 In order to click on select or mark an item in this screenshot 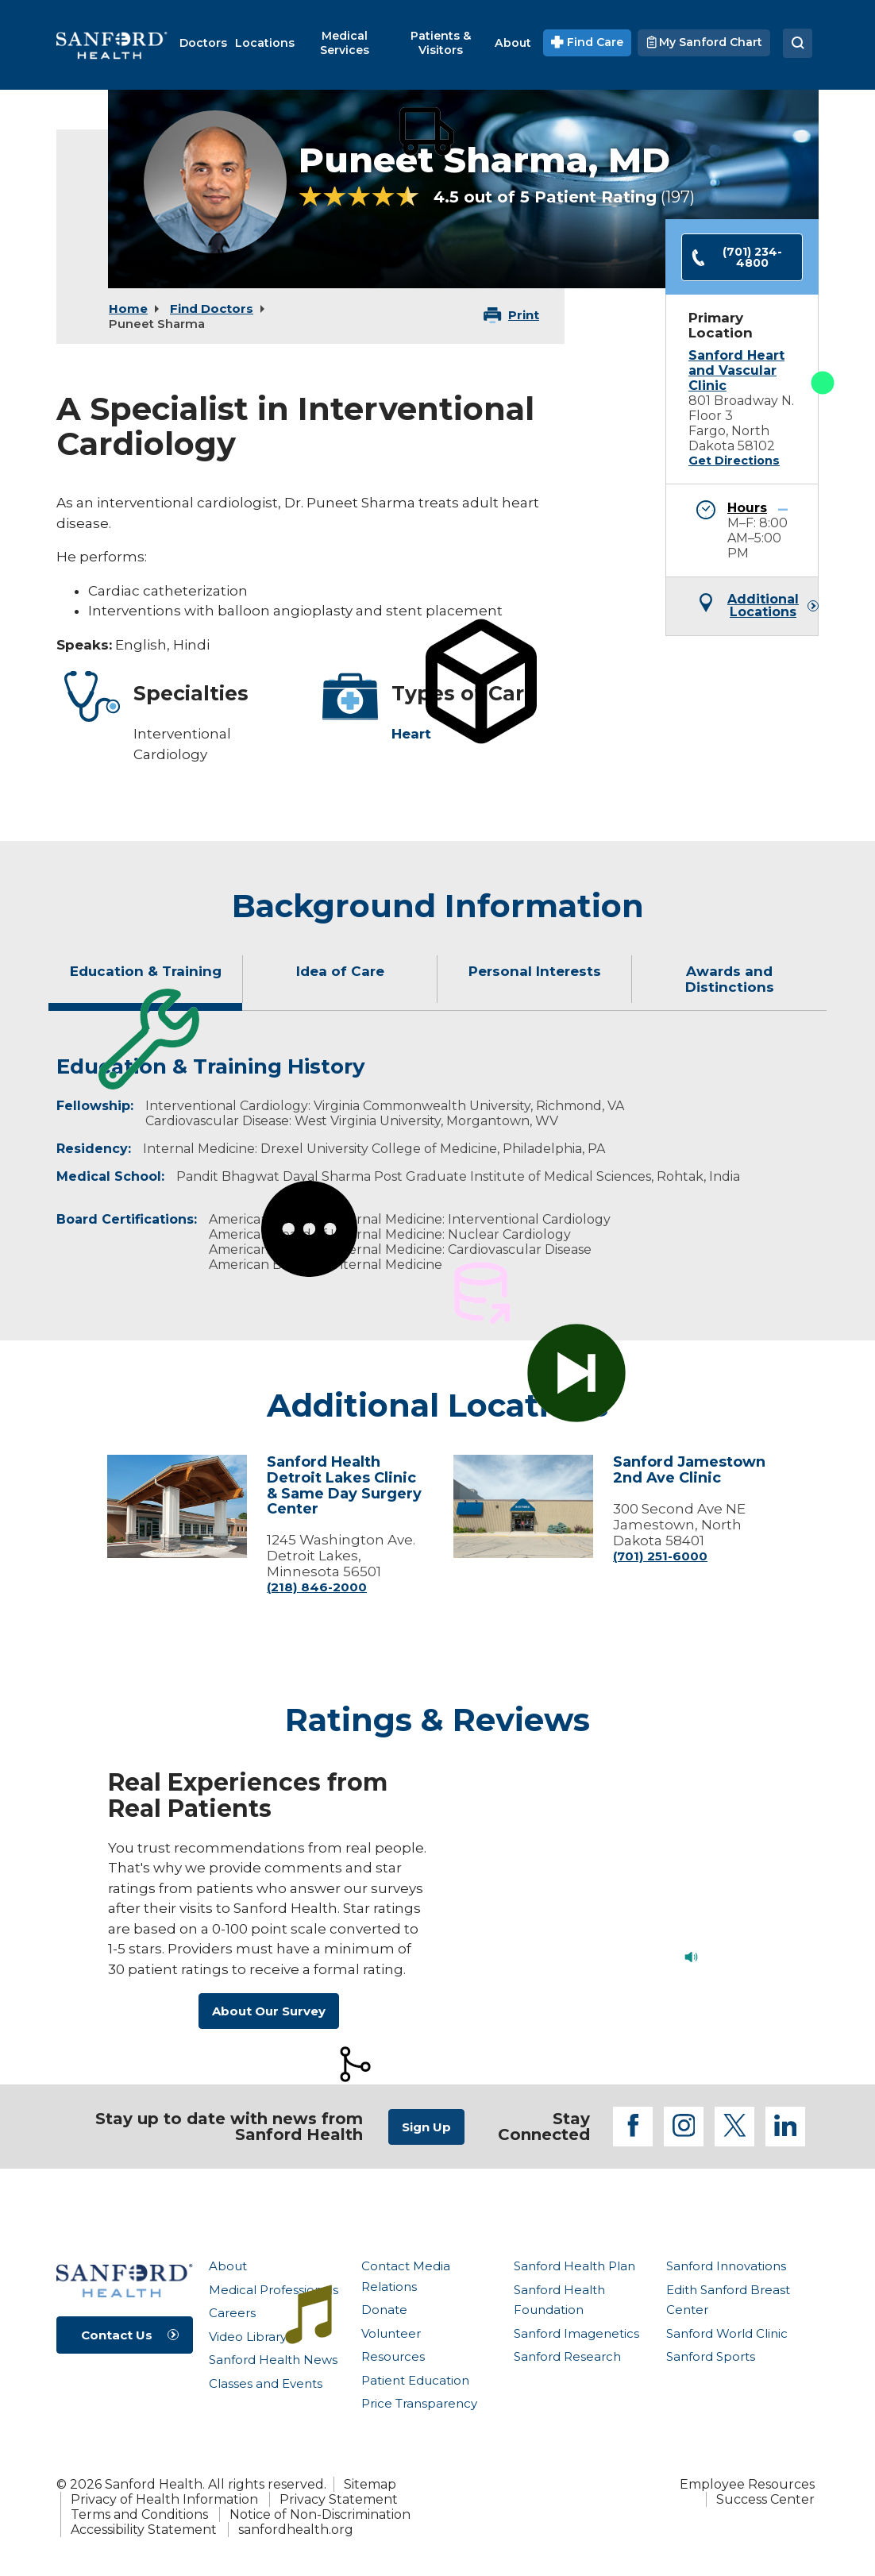, I will do `click(823, 383)`.